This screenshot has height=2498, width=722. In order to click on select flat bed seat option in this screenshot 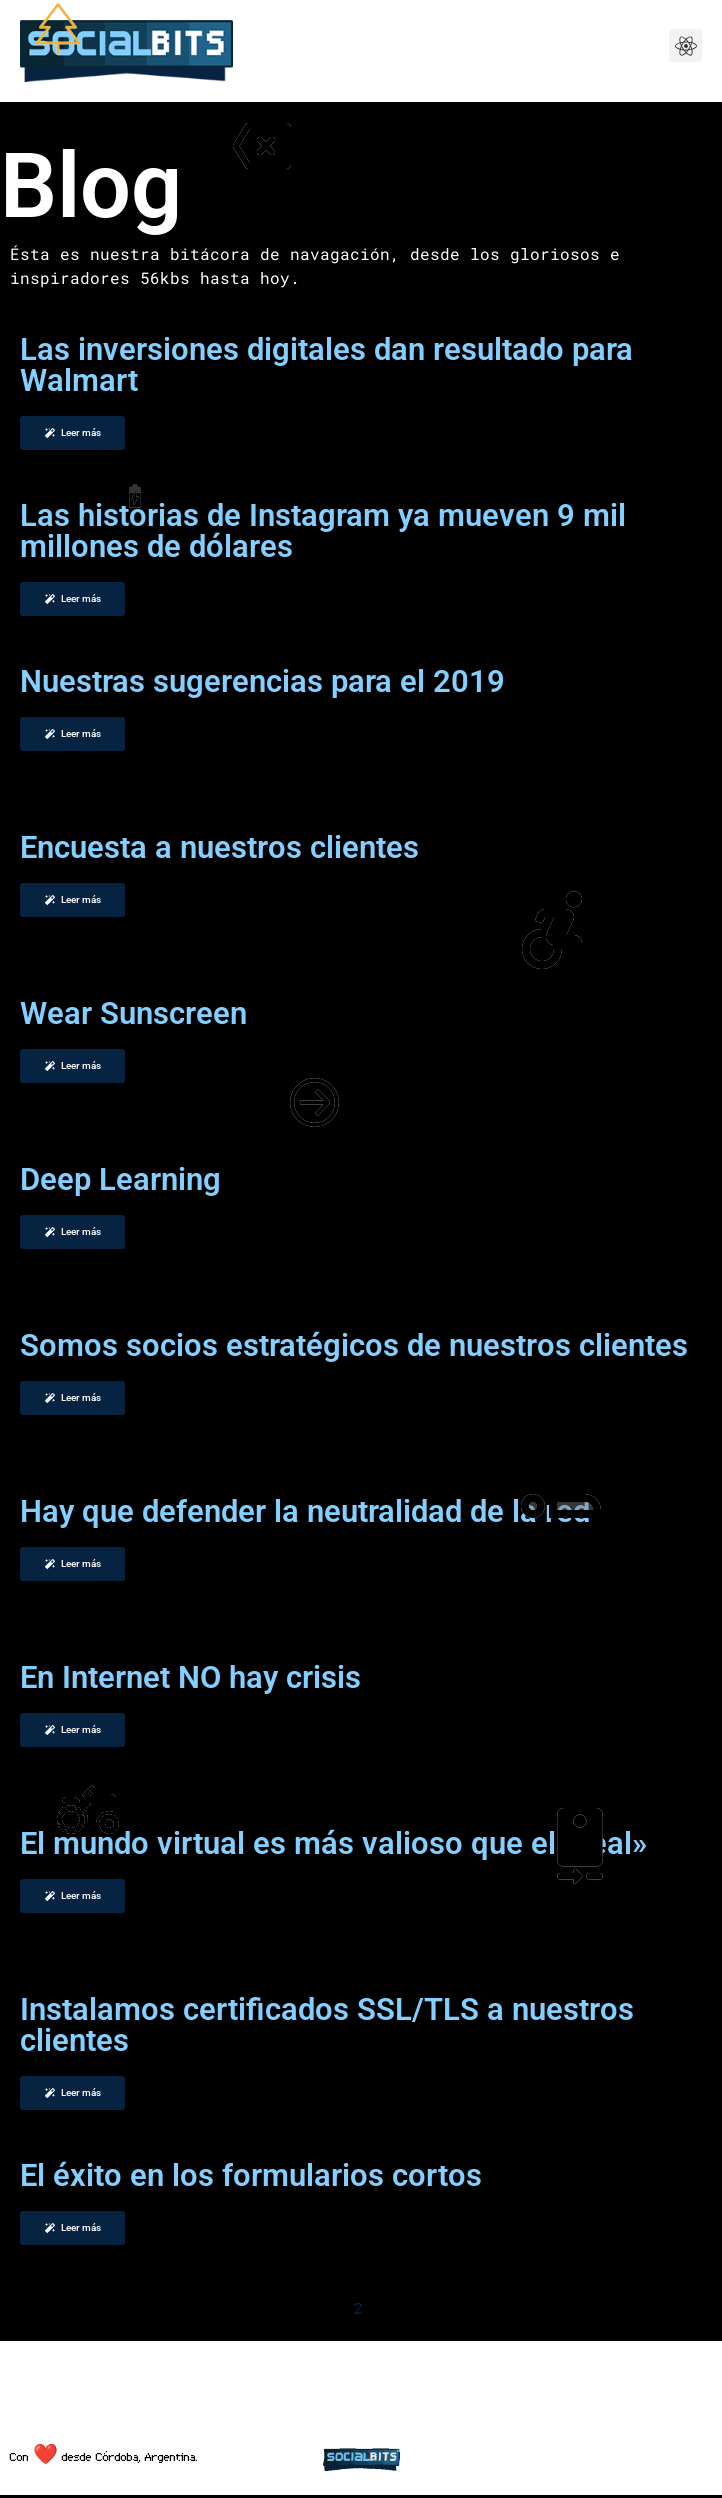, I will do `click(561, 1514)`.